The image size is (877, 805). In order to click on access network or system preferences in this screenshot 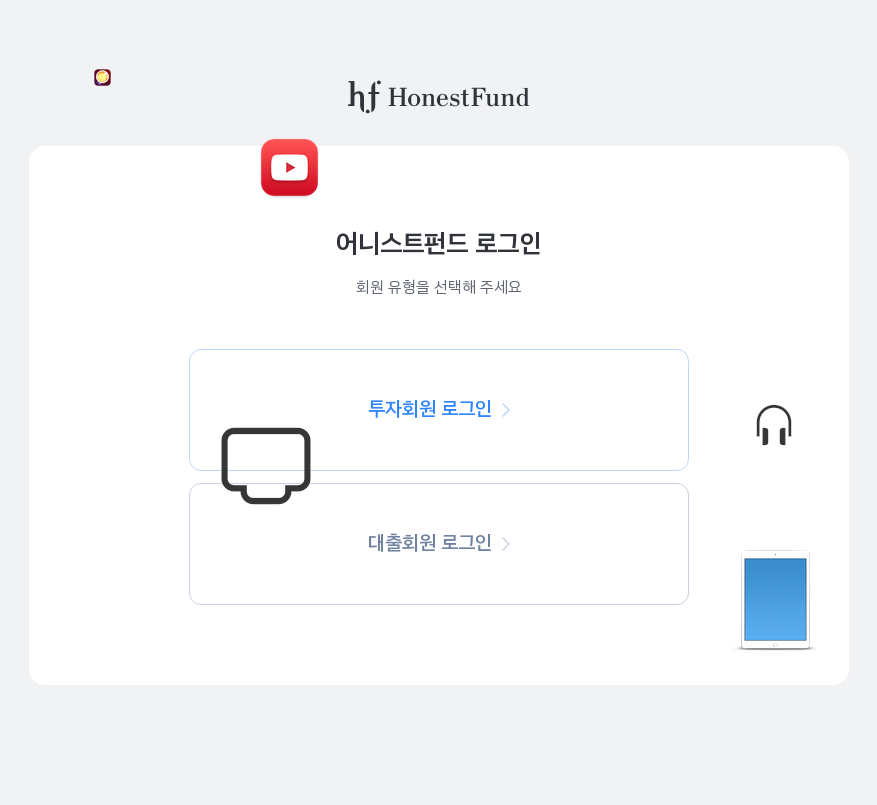, I will do `click(266, 466)`.